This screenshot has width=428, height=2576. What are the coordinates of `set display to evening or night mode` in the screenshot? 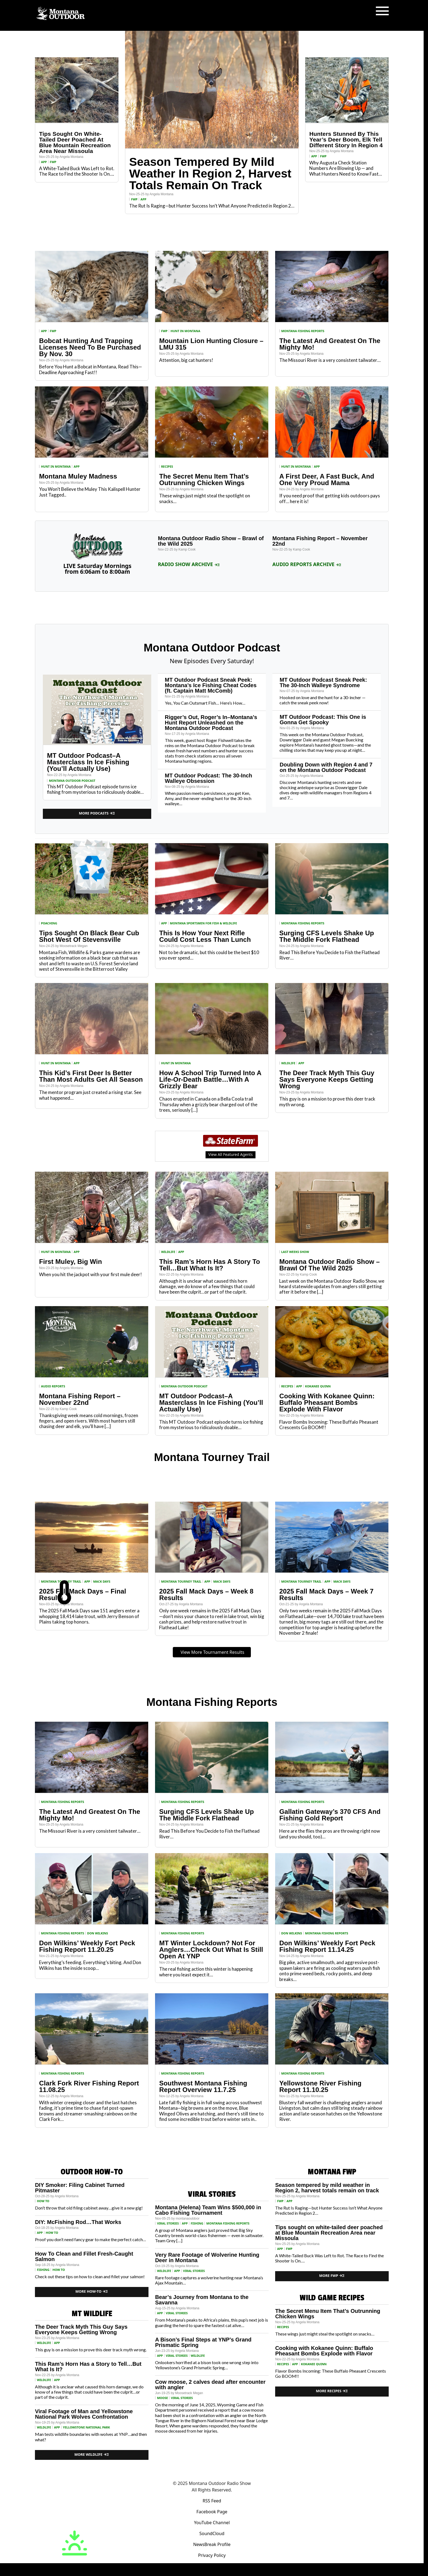 It's located at (75, 2543).